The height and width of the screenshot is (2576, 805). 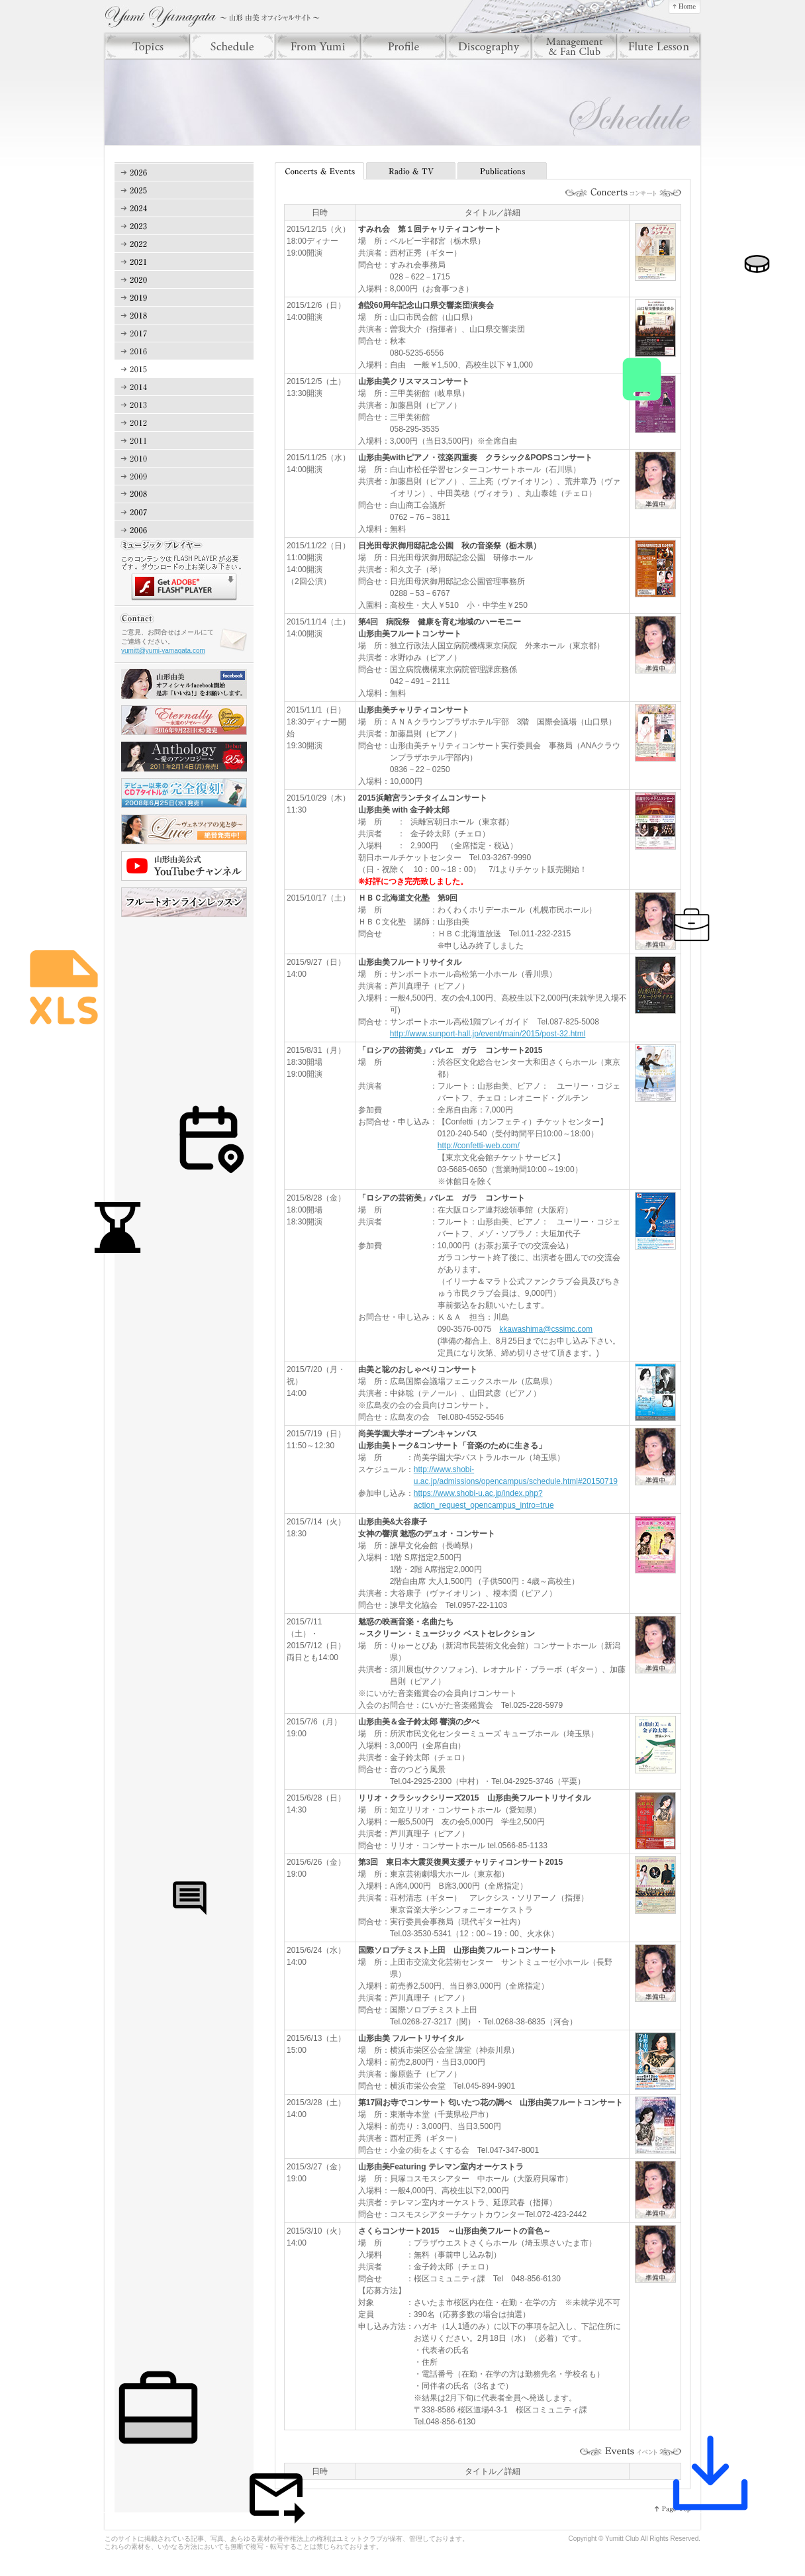 What do you see at coordinates (189, 1898) in the screenshot?
I see `open comments section` at bounding box center [189, 1898].